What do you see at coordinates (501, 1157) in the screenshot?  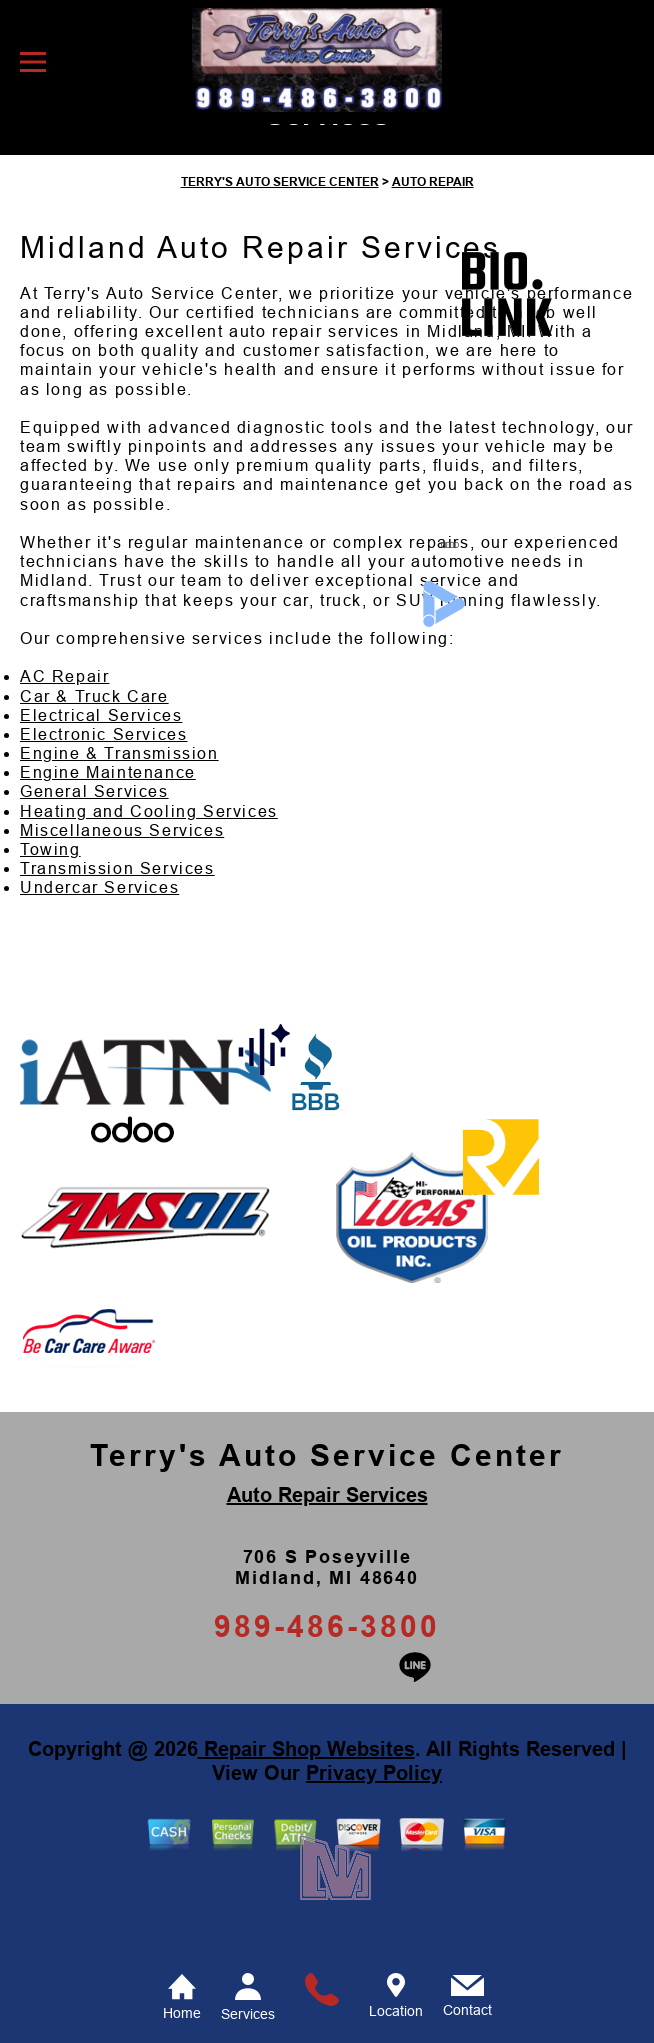 I see `indicates RISC-V architecture compatibility` at bounding box center [501, 1157].